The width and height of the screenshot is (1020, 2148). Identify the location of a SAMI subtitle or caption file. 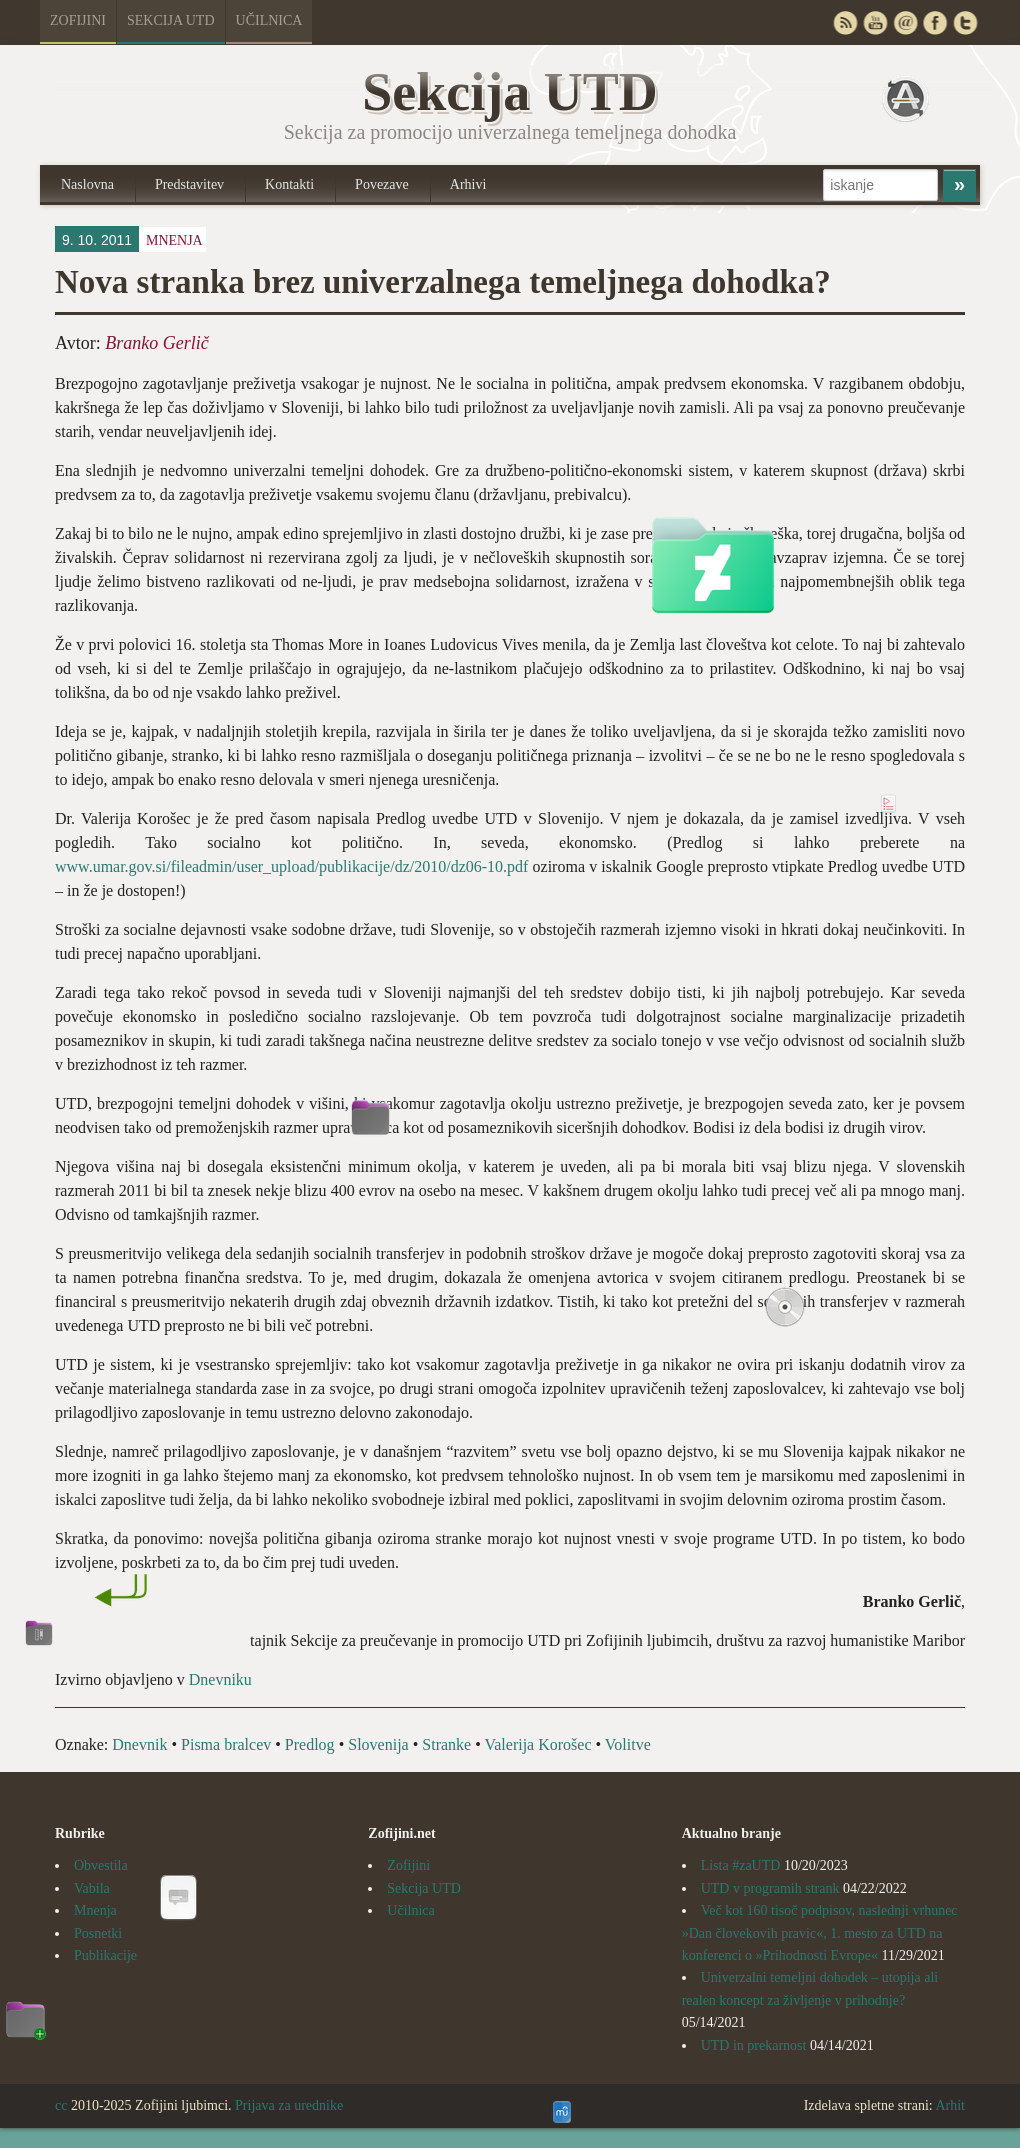
(178, 1897).